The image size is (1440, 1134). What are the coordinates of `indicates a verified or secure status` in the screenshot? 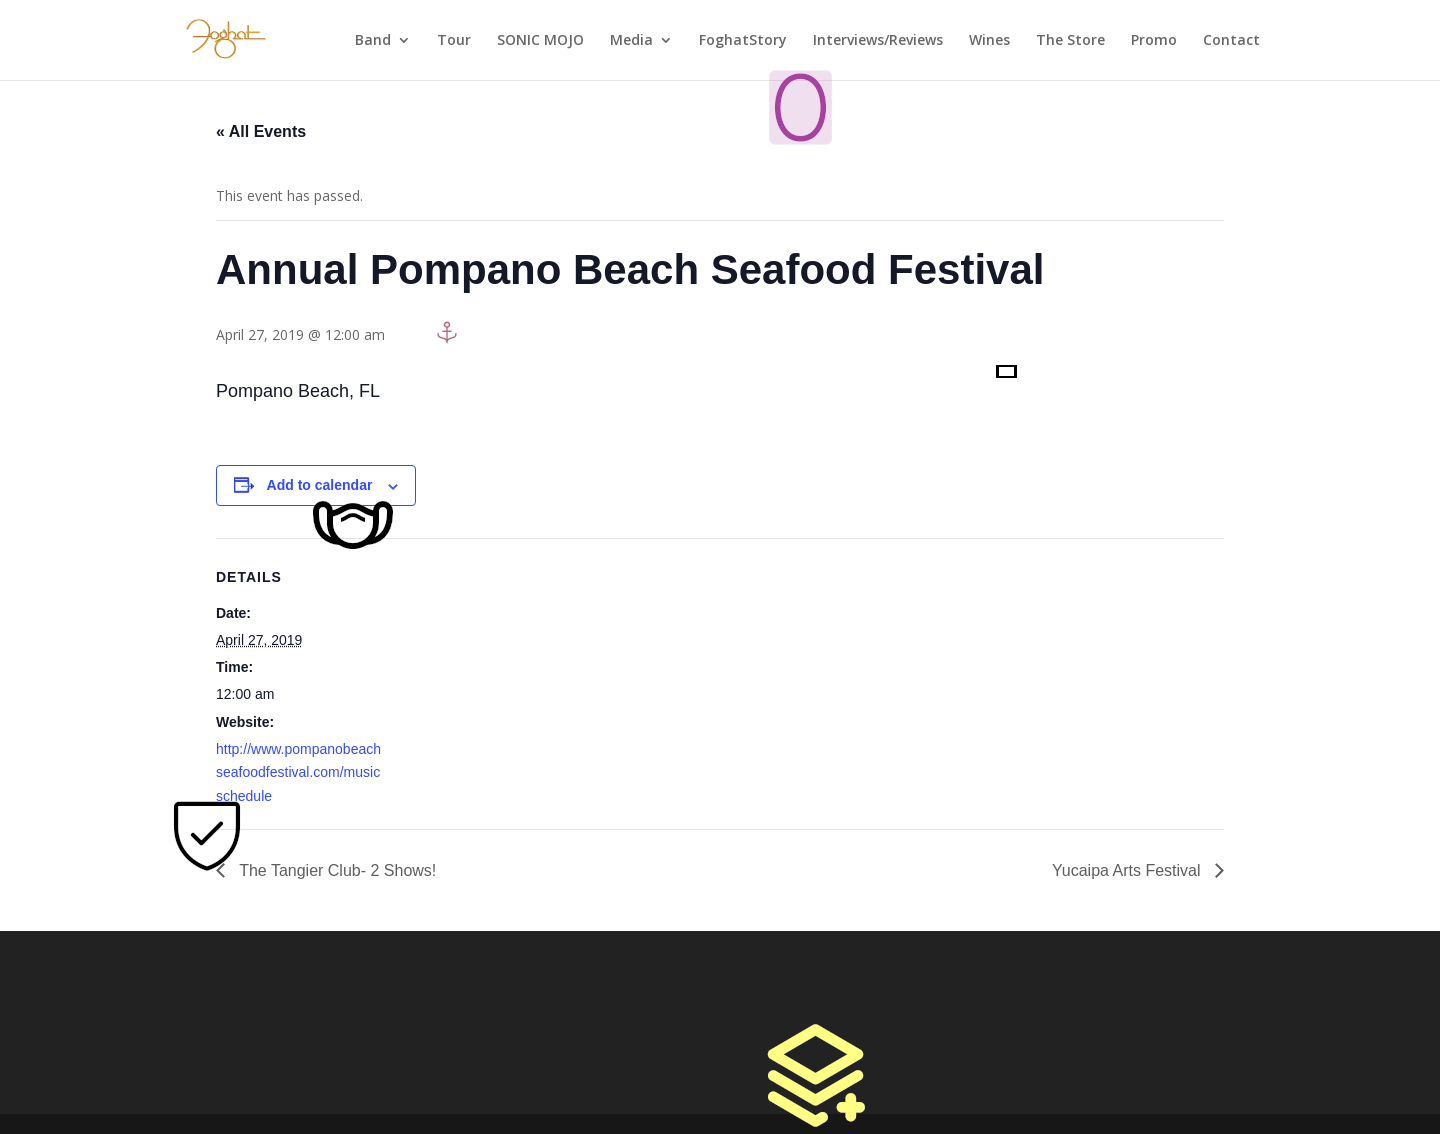 It's located at (207, 832).